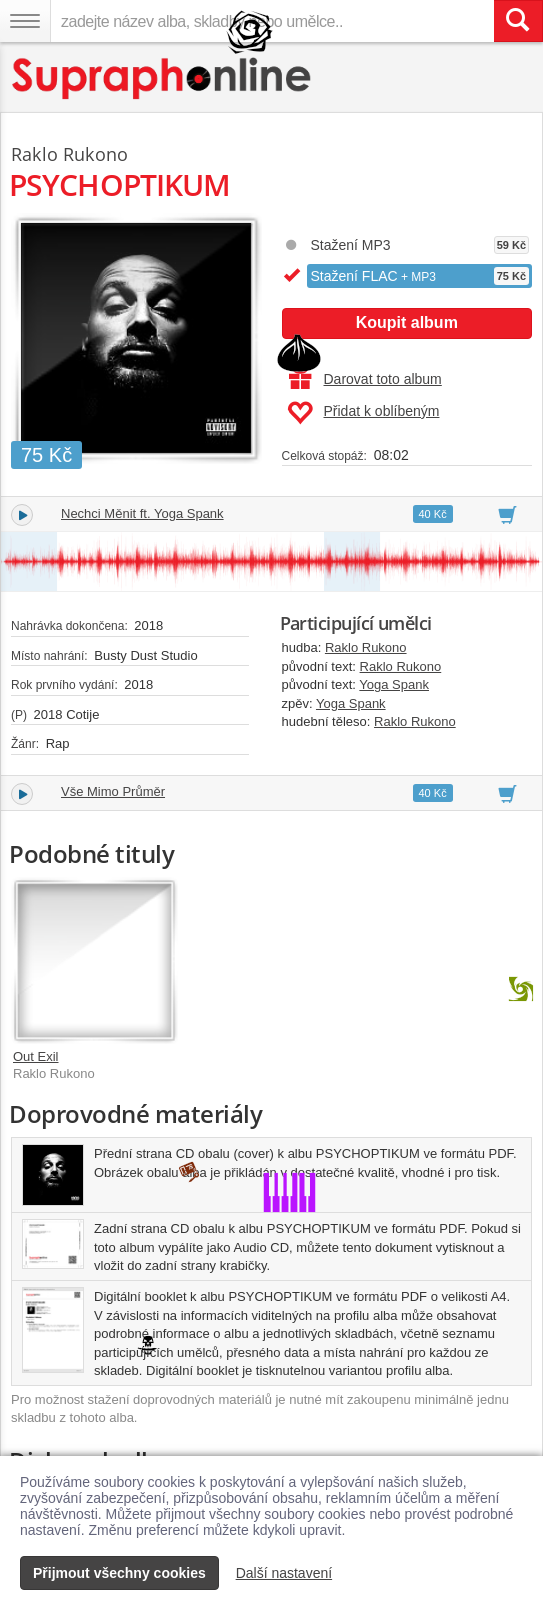 The width and height of the screenshot is (543, 1610). Describe the element at coordinates (249, 31) in the screenshot. I see `indicates empty state or no results found` at that location.